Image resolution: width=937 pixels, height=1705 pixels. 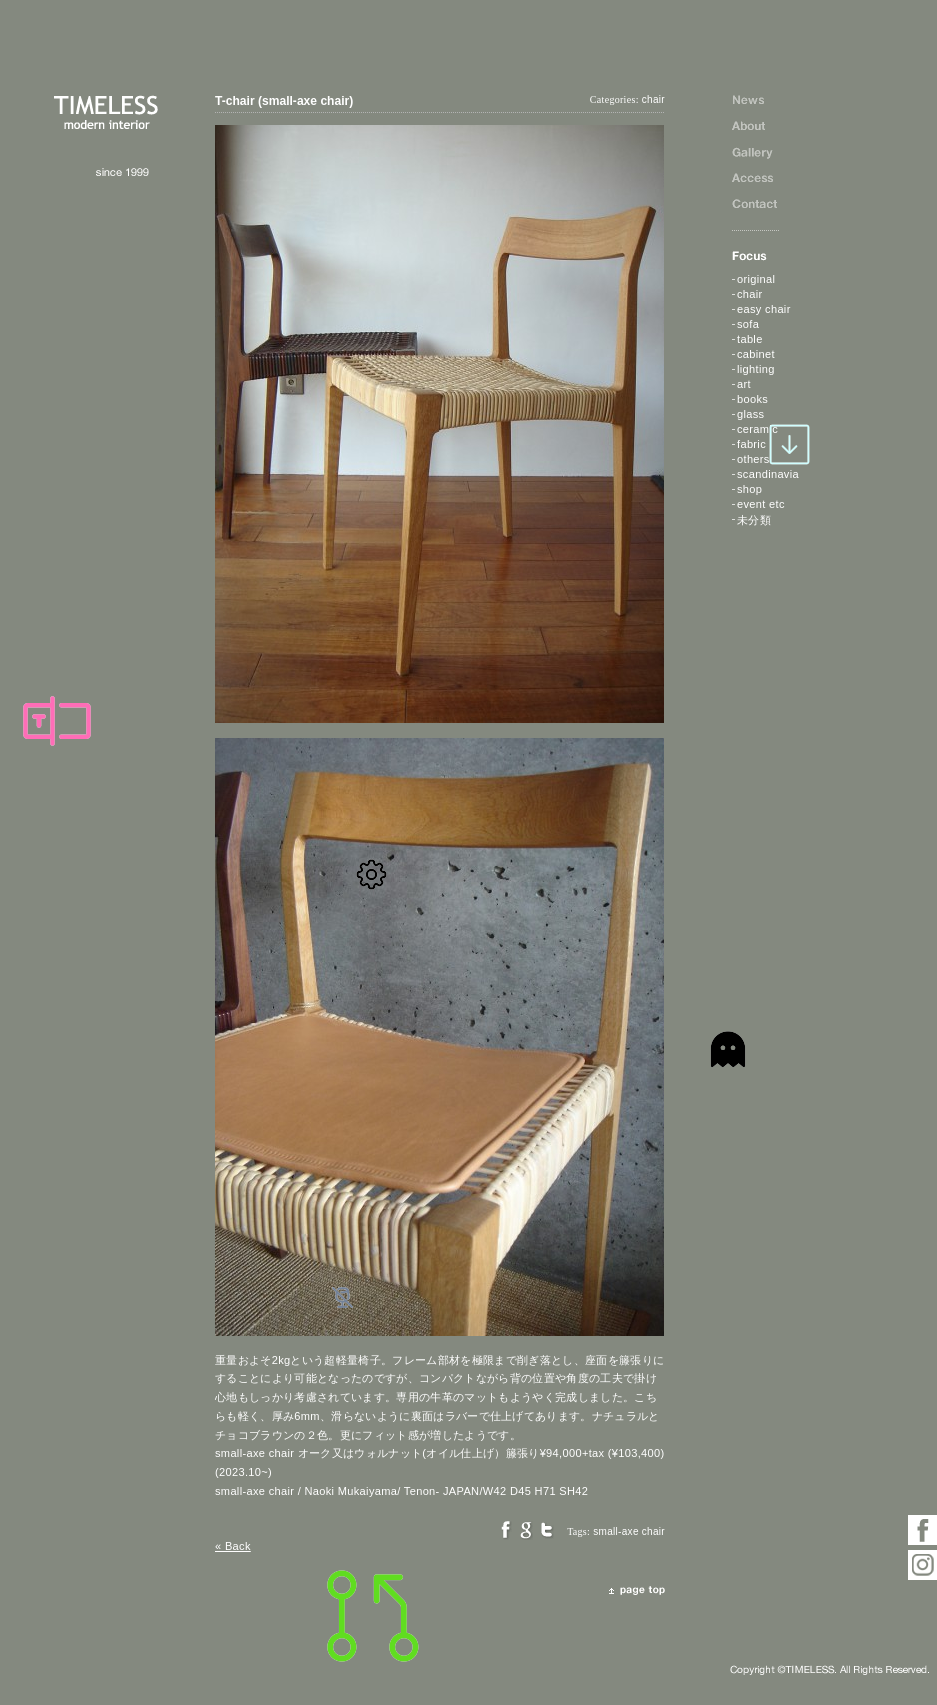 I want to click on download file or content, so click(x=789, y=444).